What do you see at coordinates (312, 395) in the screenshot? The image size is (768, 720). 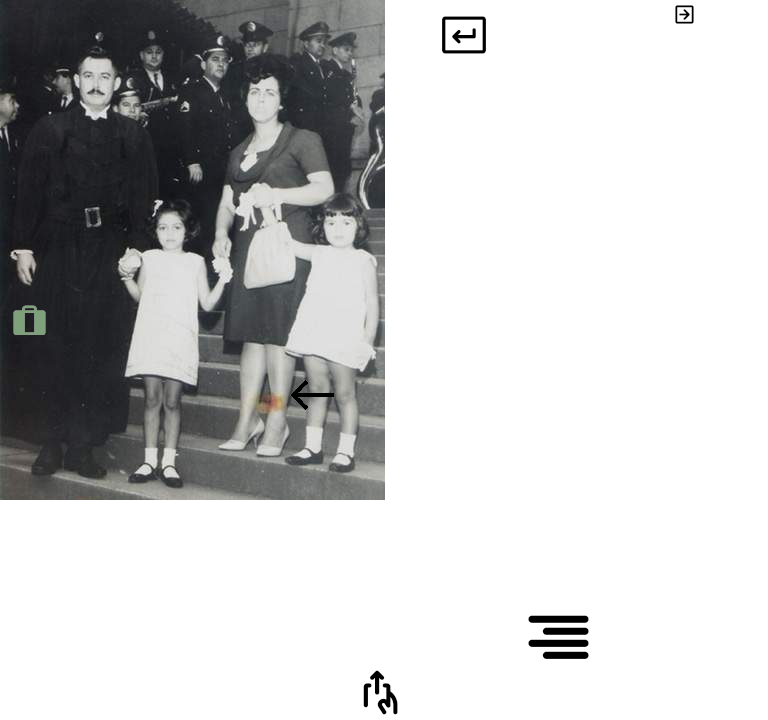 I see `navigate back or return to previous screen` at bounding box center [312, 395].